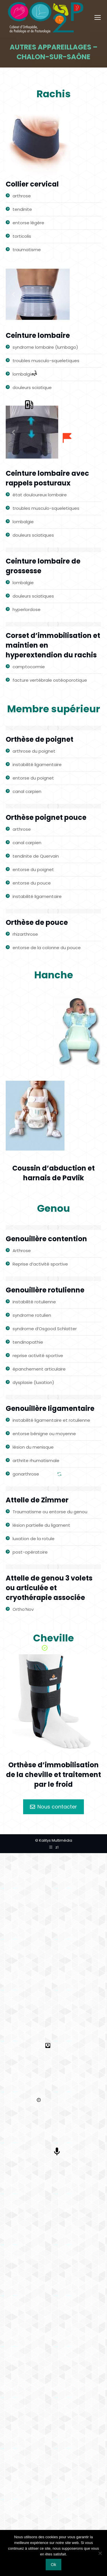 The image size is (107, 2576). I want to click on refresh or reload content, so click(59, 1474).